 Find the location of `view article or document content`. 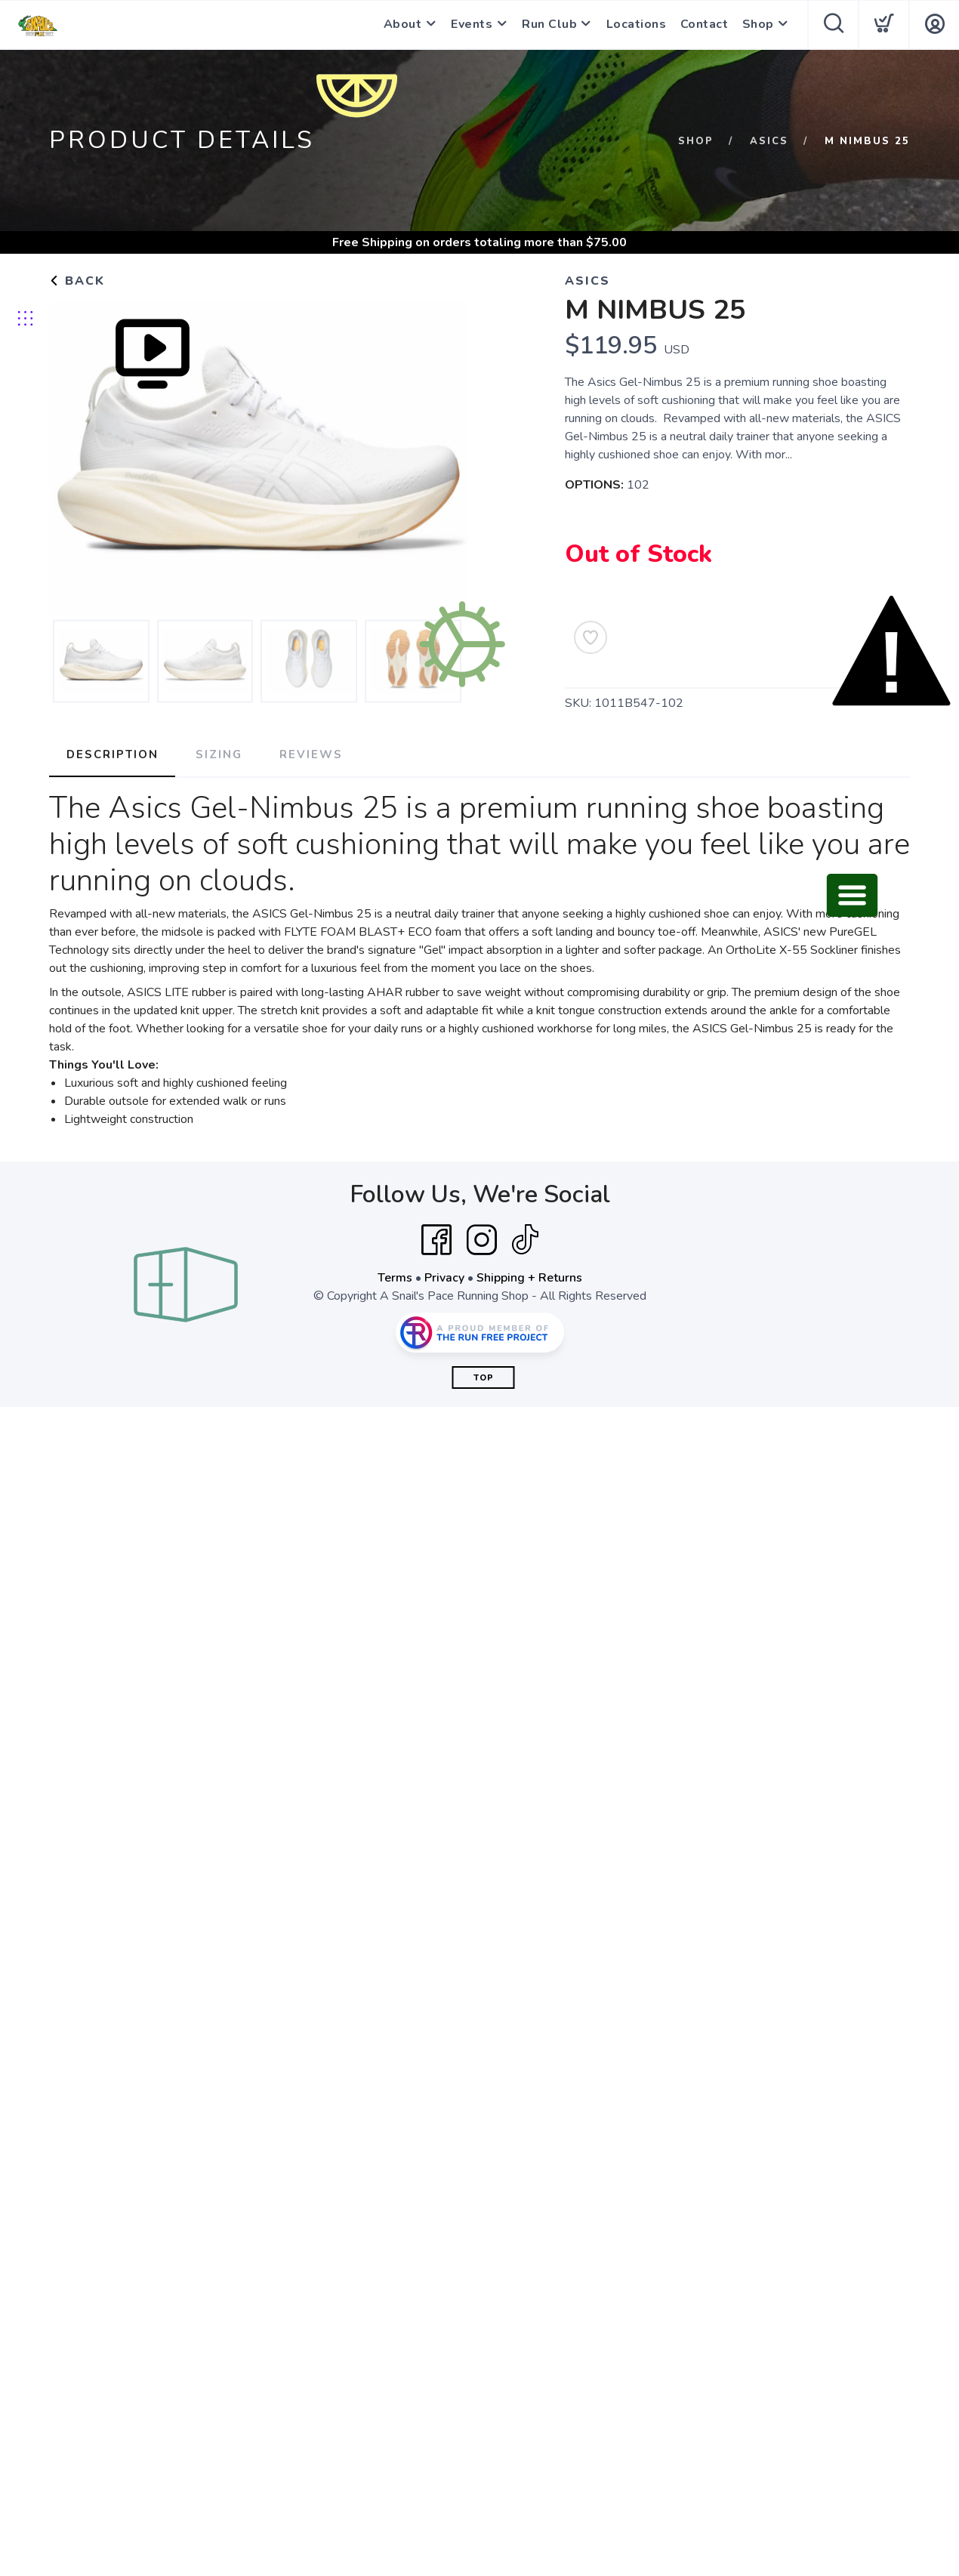

view article or document content is located at coordinates (852, 895).